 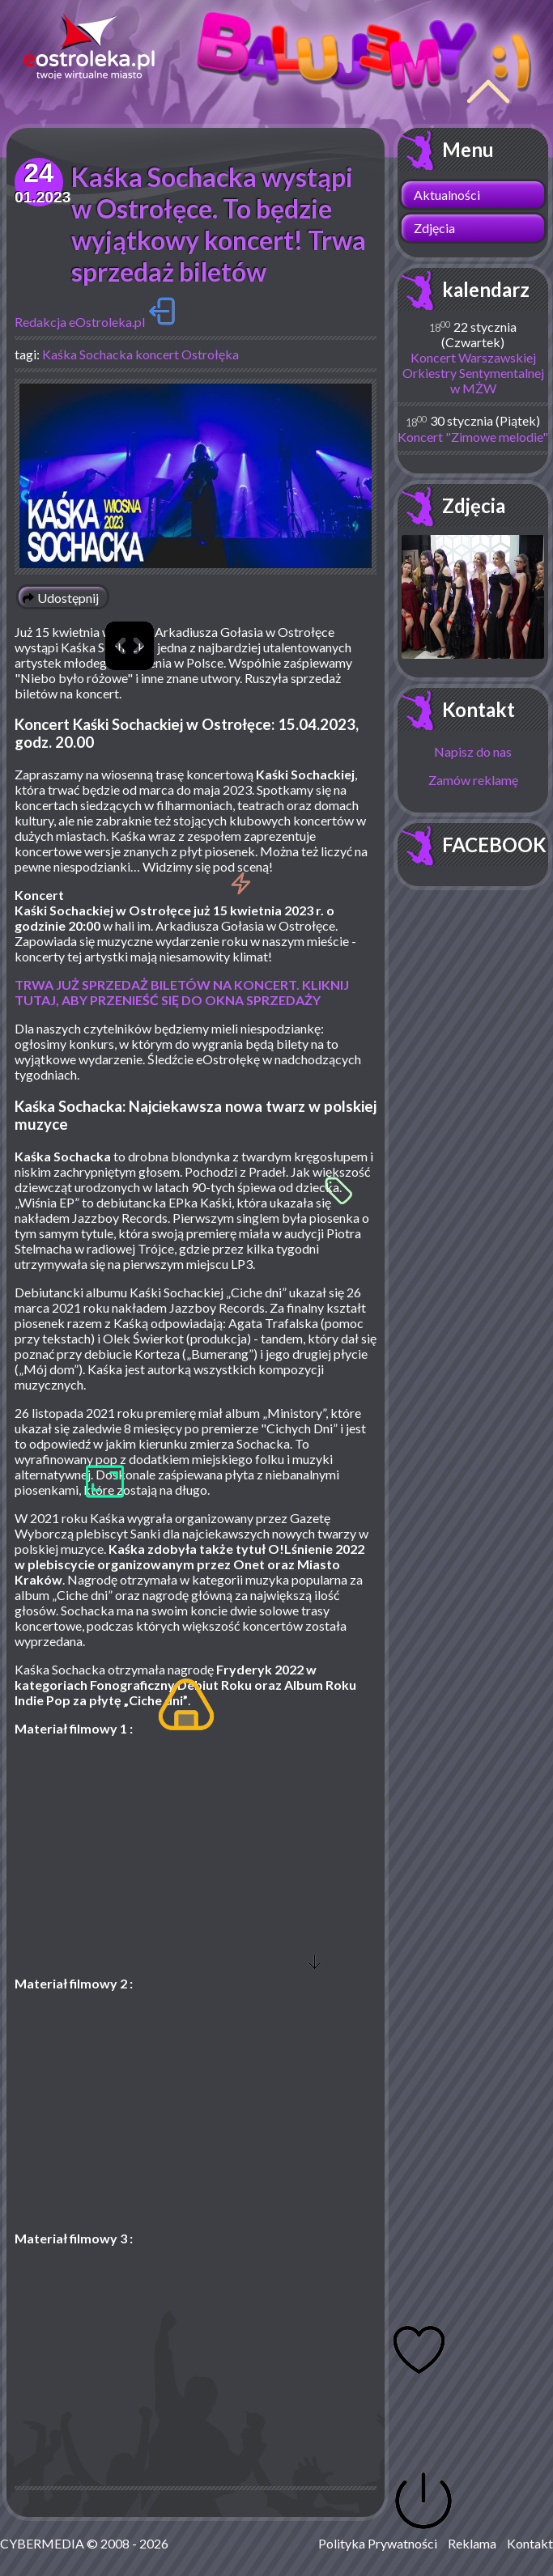 What do you see at coordinates (104, 1481) in the screenshot?
I see `enter fullscreen mode` at bounding box center [104, 1481].